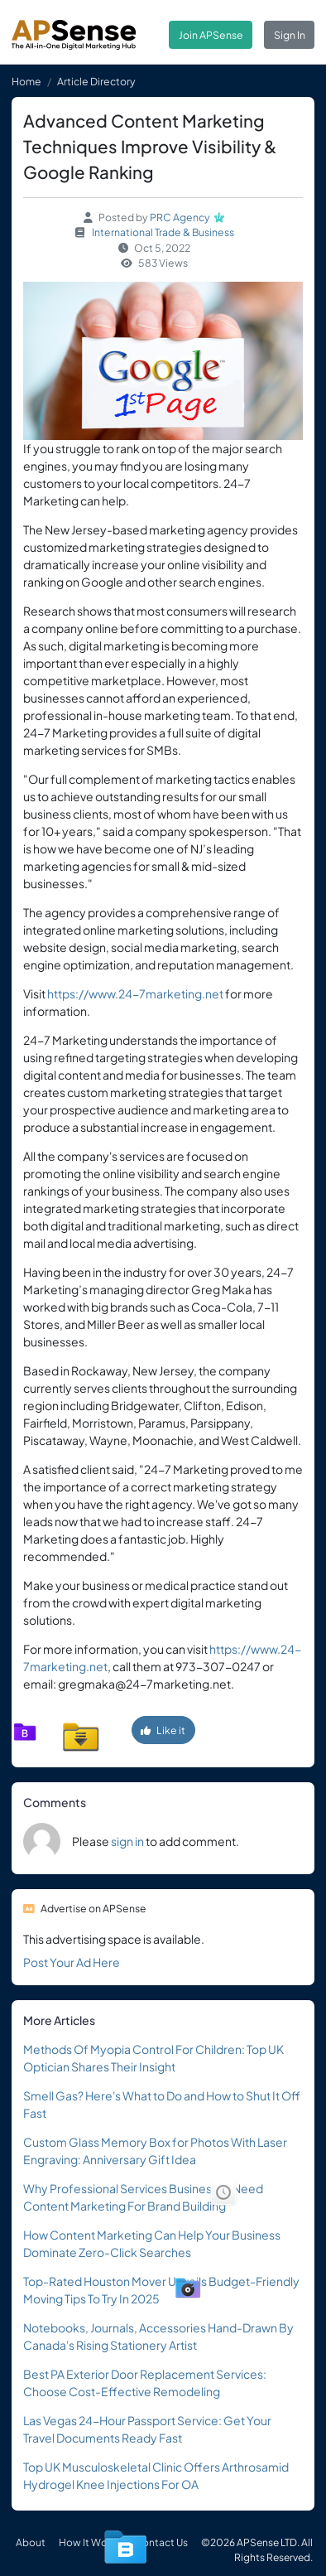 The image size is (326, 2576). I want to click on open quixel bridge assets folder, so click(125, 2548).